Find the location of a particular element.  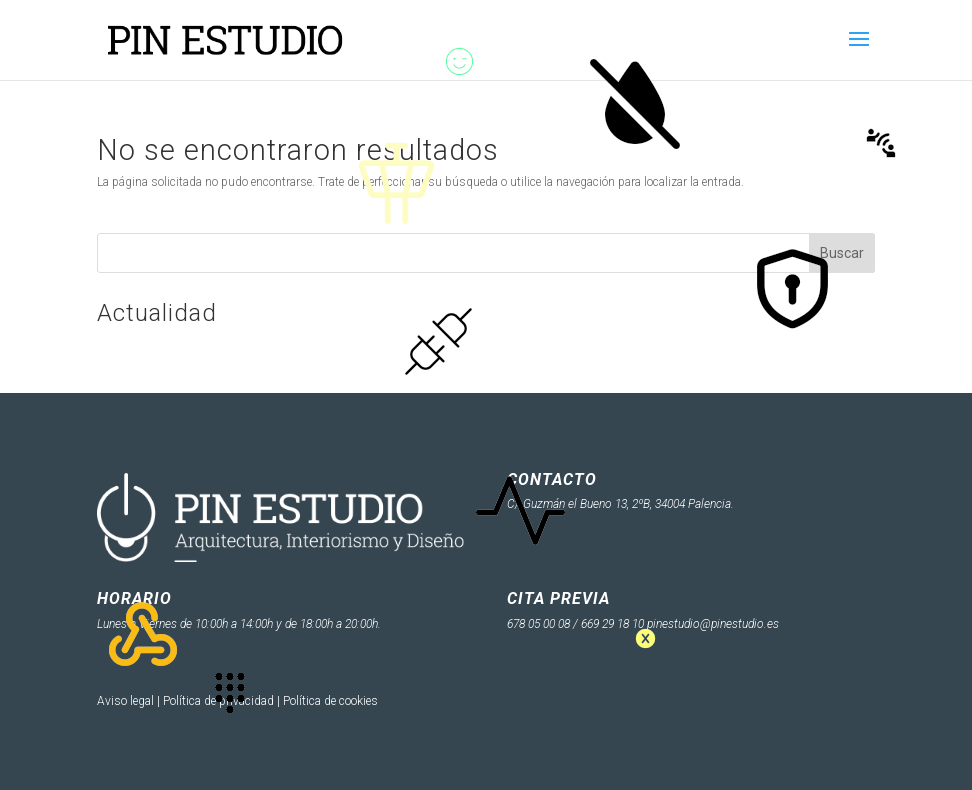

disable water or liquid detection is located at coordinates (635, 104).